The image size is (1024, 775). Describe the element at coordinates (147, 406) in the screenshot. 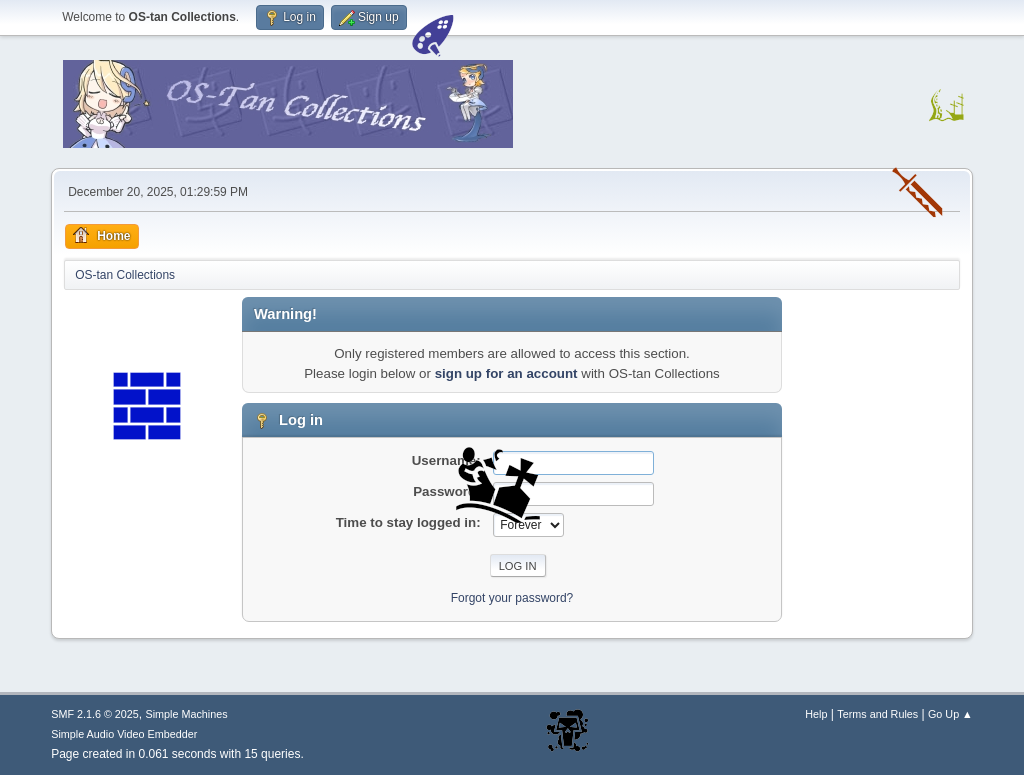

I see `indicates a wall or barrier element in a game` at that location.